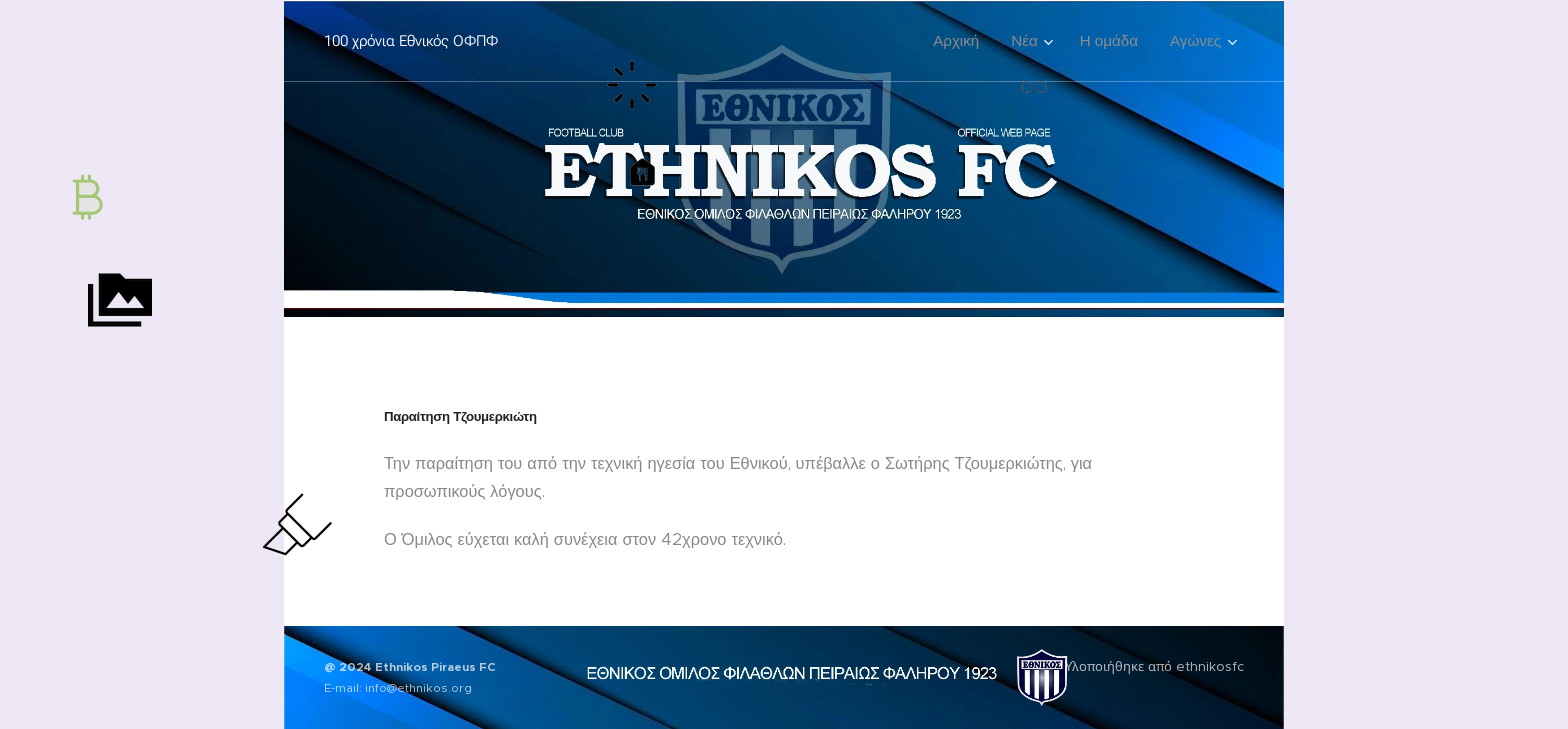  What do you see at coordinates (642, 171) in the screenshot?
I see `find nearby food banks or food assistance` at bounding box center [642, 171].